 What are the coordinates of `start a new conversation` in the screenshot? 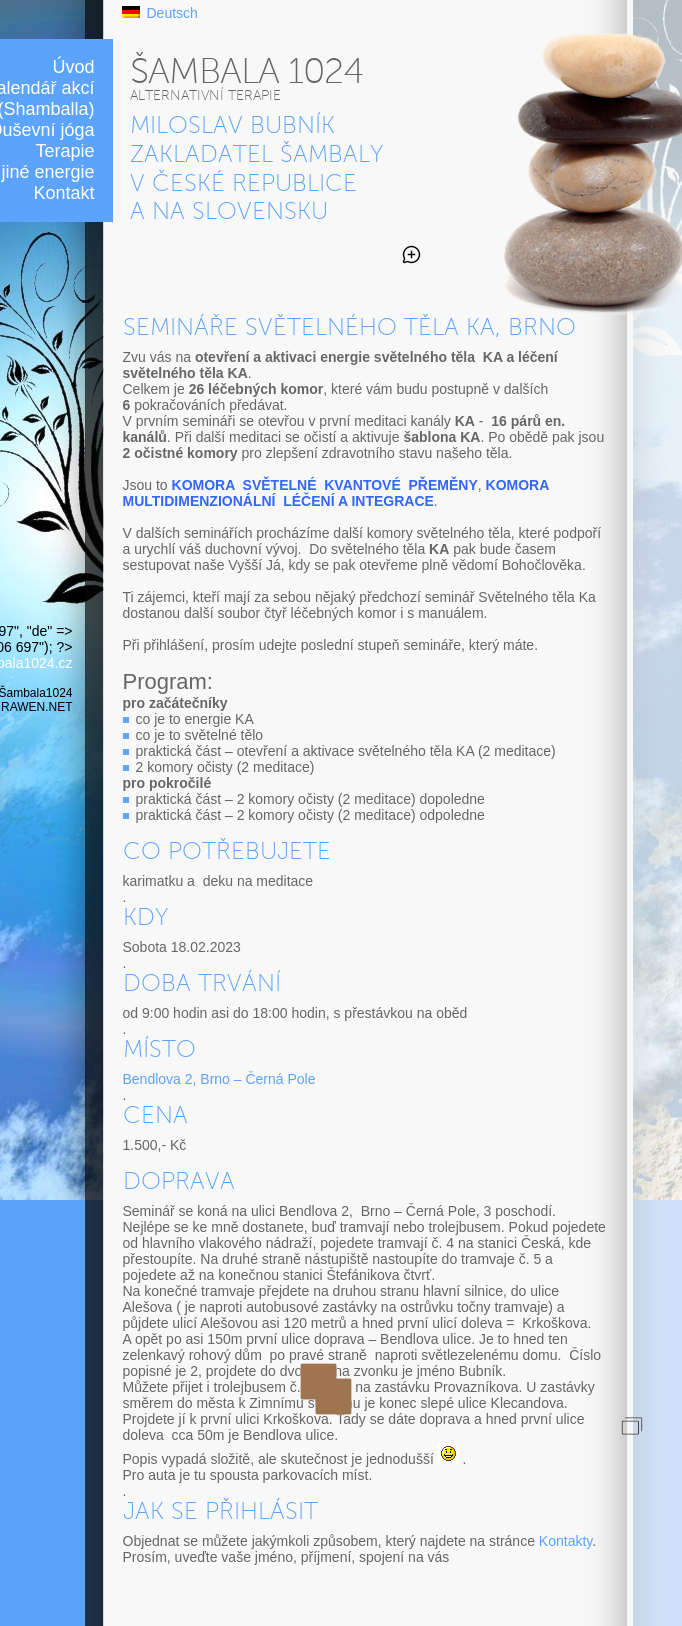 It's located at (411, 254).